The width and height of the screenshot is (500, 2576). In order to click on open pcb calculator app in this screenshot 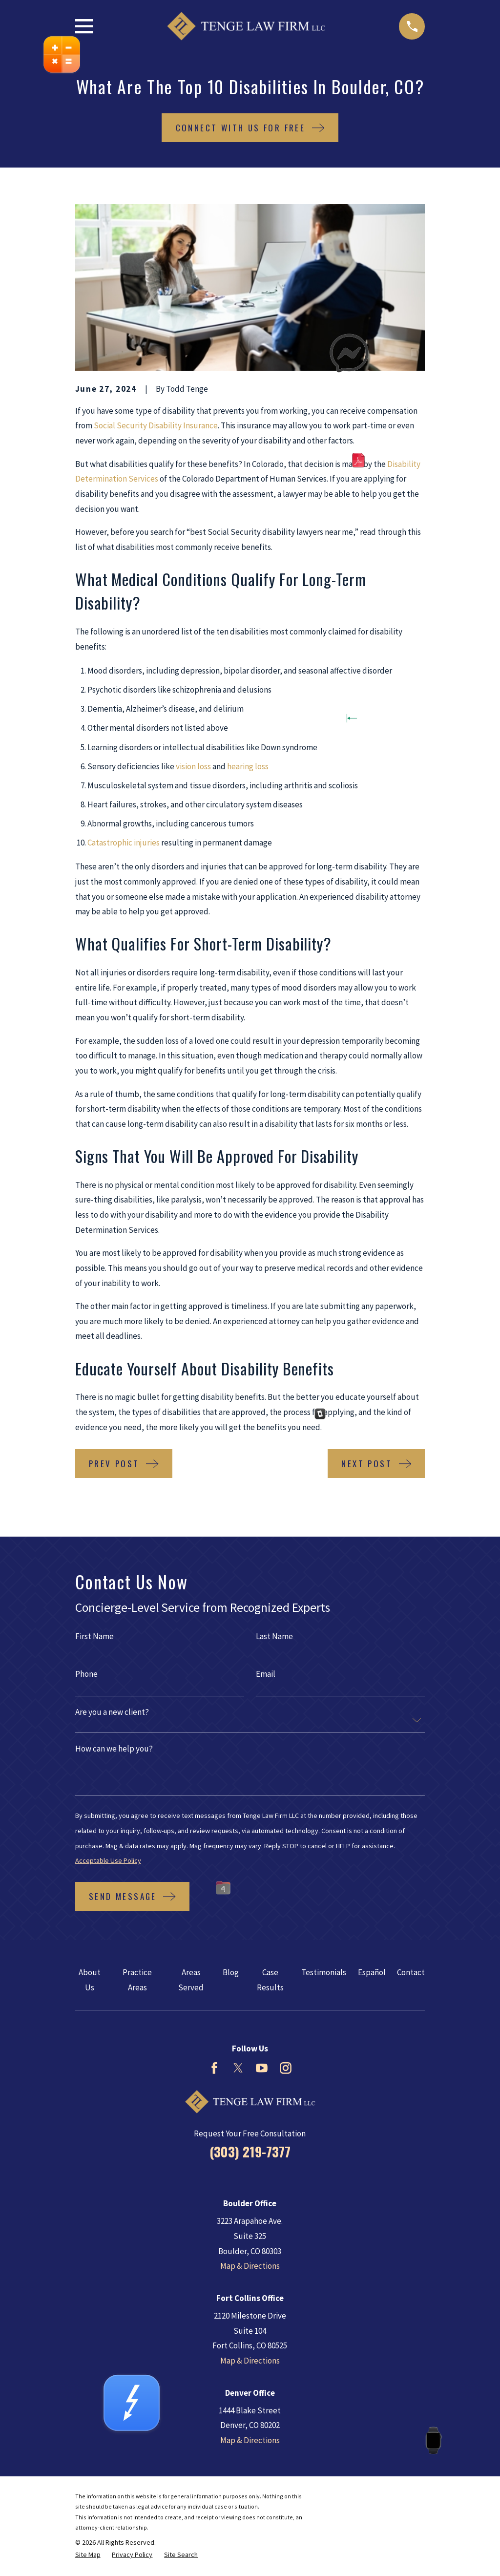, I will do `click(62, 54)`.